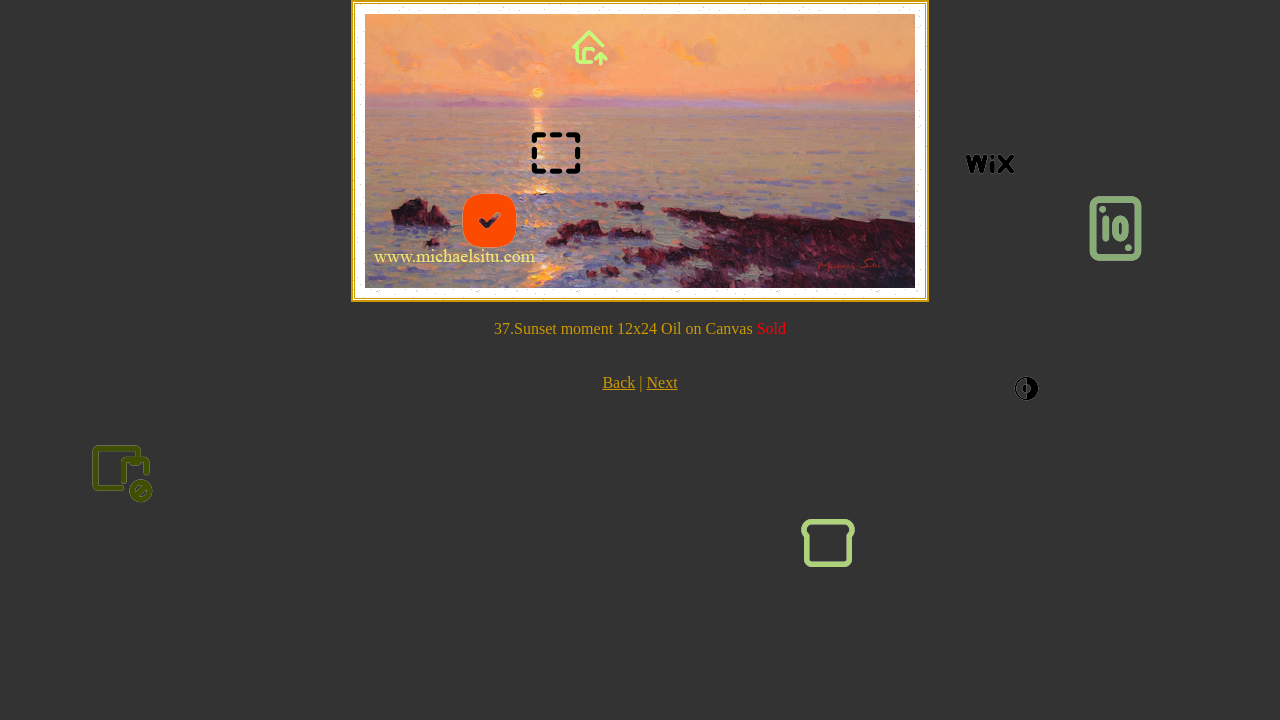 This screenshot has width=1280, height=720. Describe the element at coordinates (1026, 388) in the screenshot. I see `toggle invert colors mode` at that location.